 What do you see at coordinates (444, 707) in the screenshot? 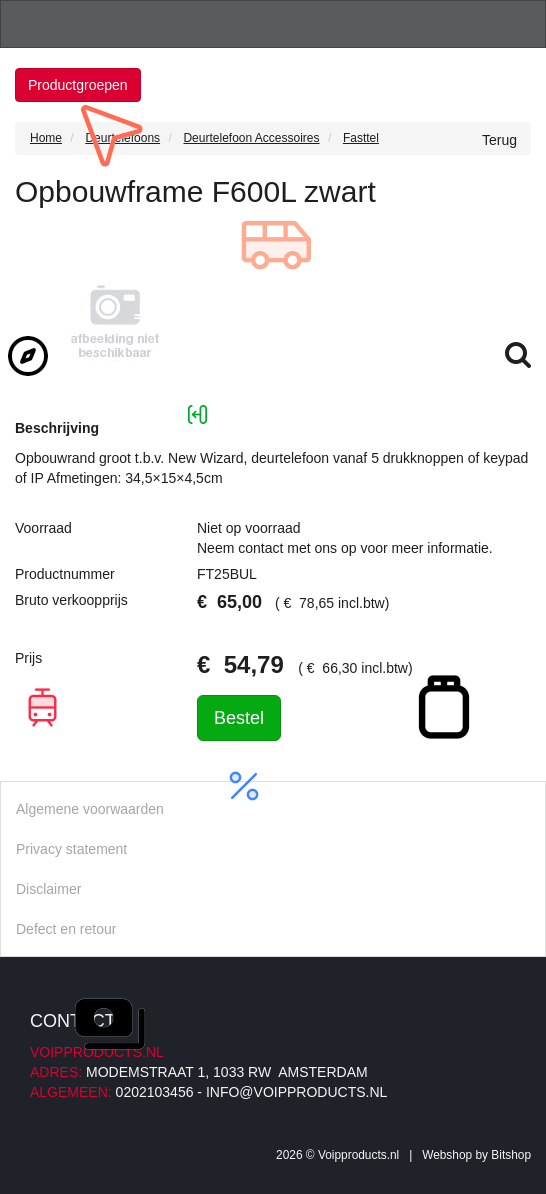
I see `store or manage saved items` at bounding box center [444, 707].